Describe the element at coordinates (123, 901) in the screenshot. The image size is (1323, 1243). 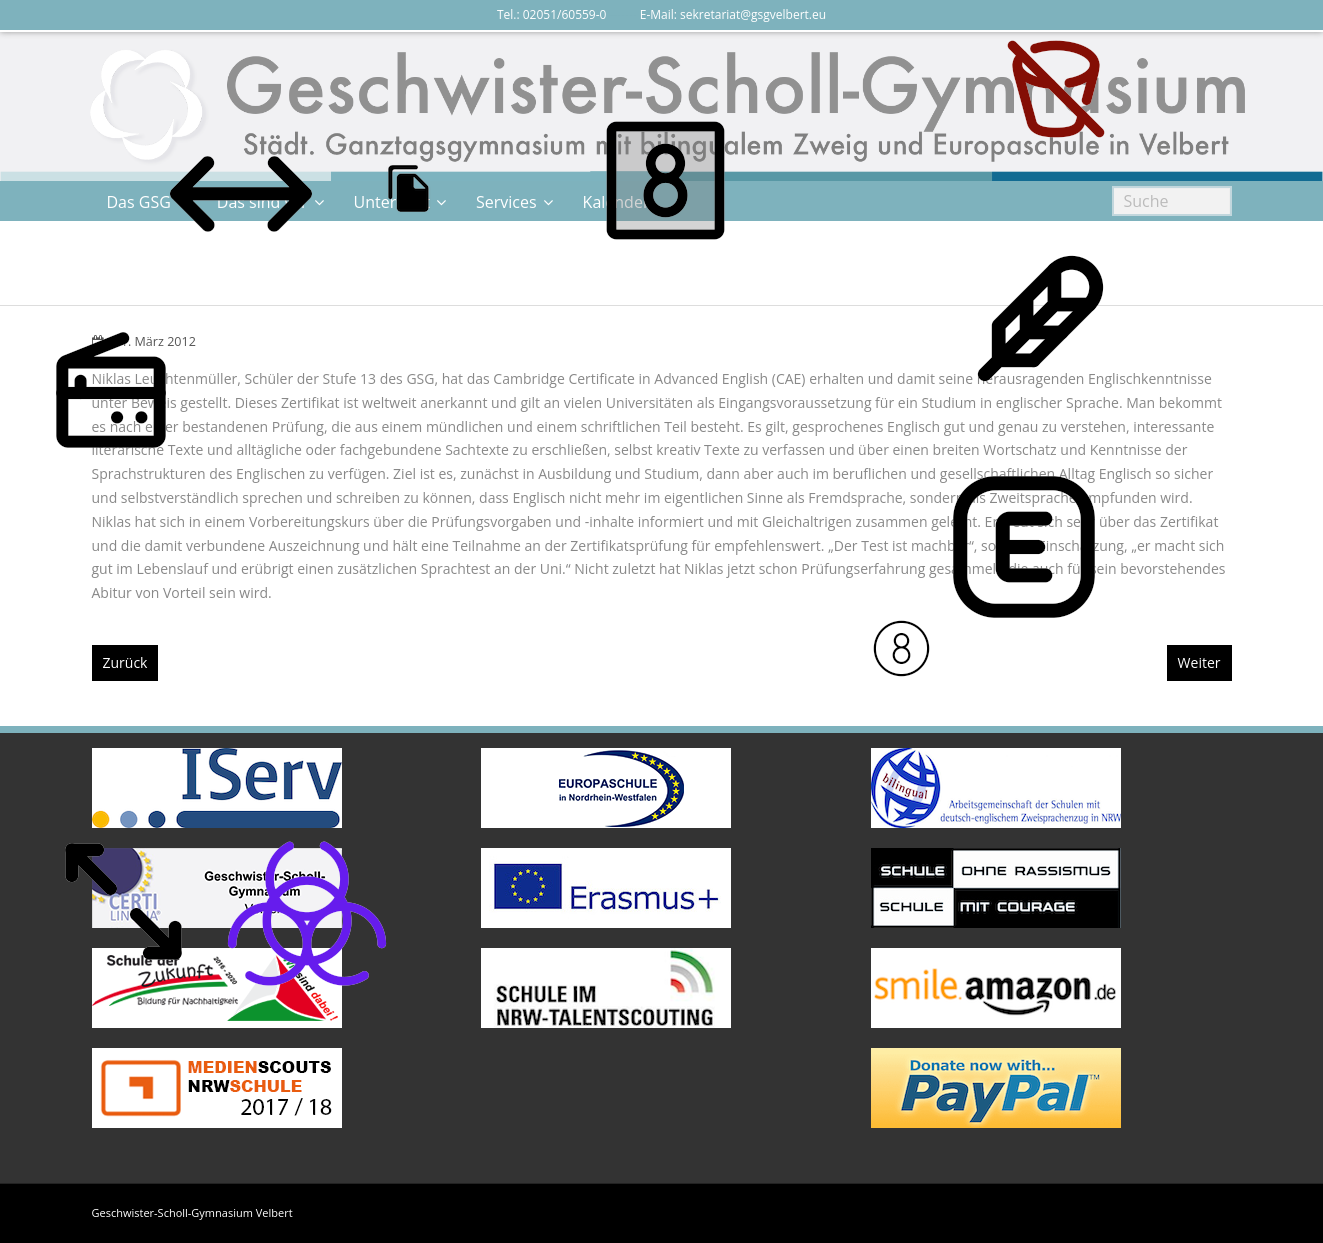
I see `expand to fullscreen mode` at that location.